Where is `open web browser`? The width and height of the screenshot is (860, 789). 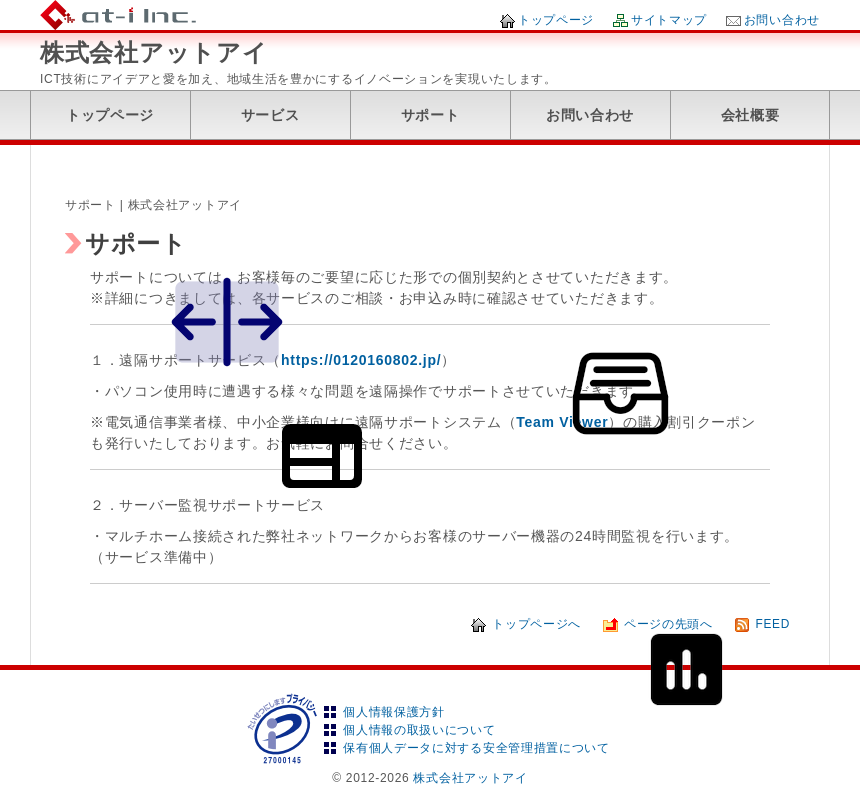 open web browser is located at coordinates (322, 456).